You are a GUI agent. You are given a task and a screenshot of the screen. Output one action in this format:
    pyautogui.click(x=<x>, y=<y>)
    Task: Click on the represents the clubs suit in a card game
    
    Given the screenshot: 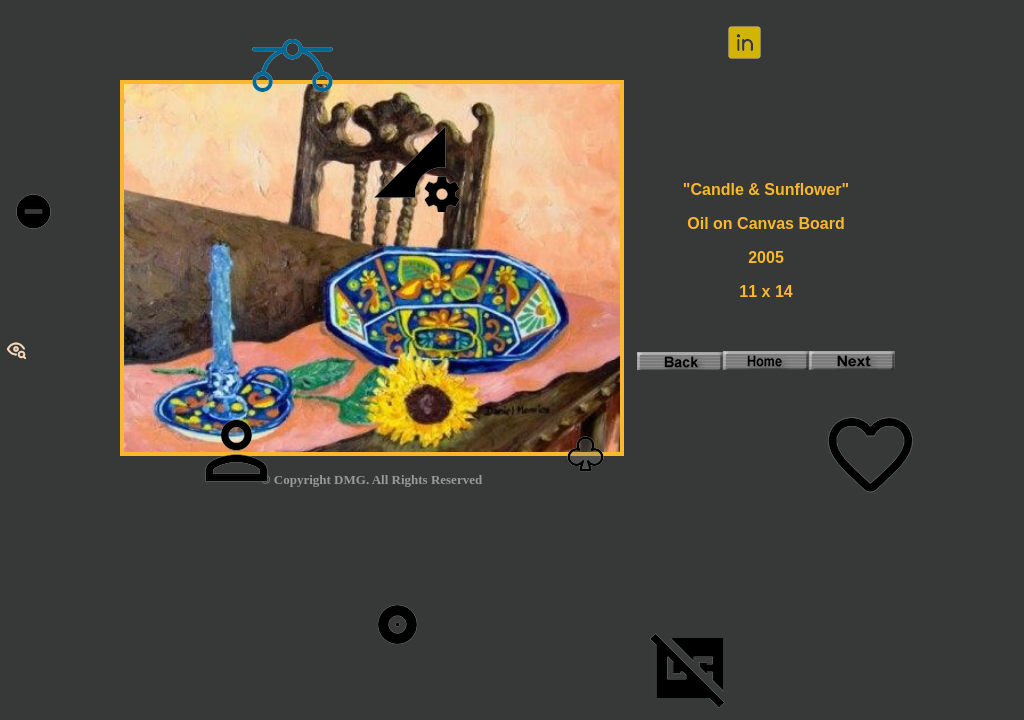 What is the action you would take?
    pyautogui.click(x=585, y=454)
    